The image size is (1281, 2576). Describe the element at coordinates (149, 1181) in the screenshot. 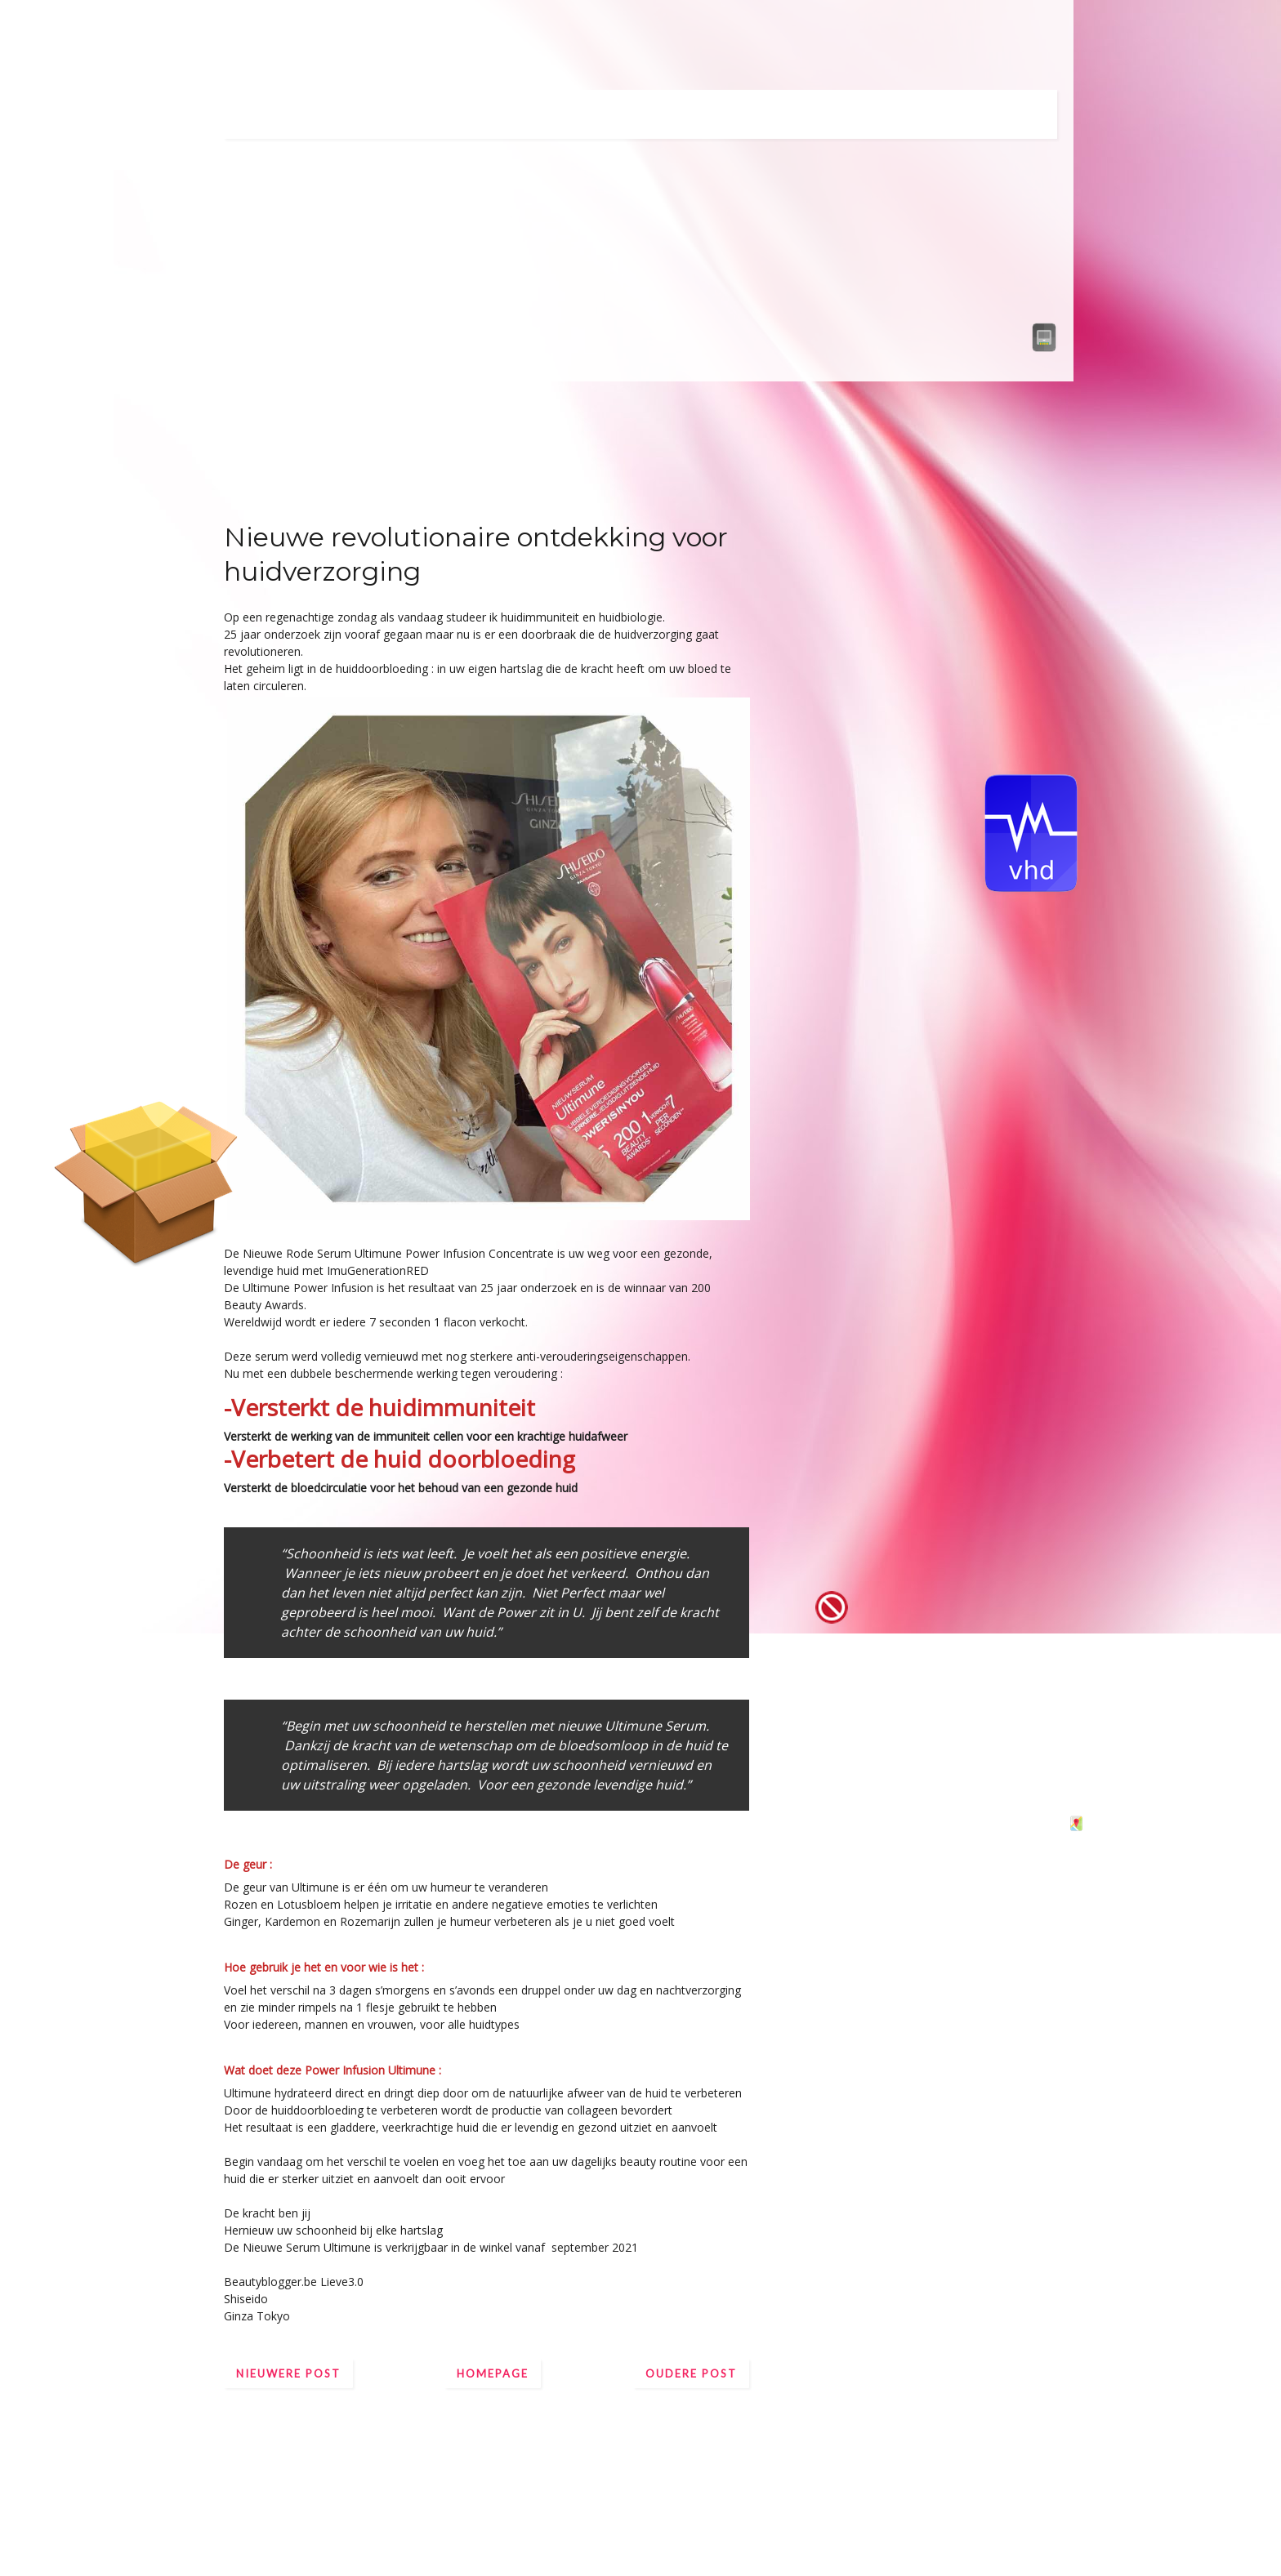

I see `open installer package` at that location.